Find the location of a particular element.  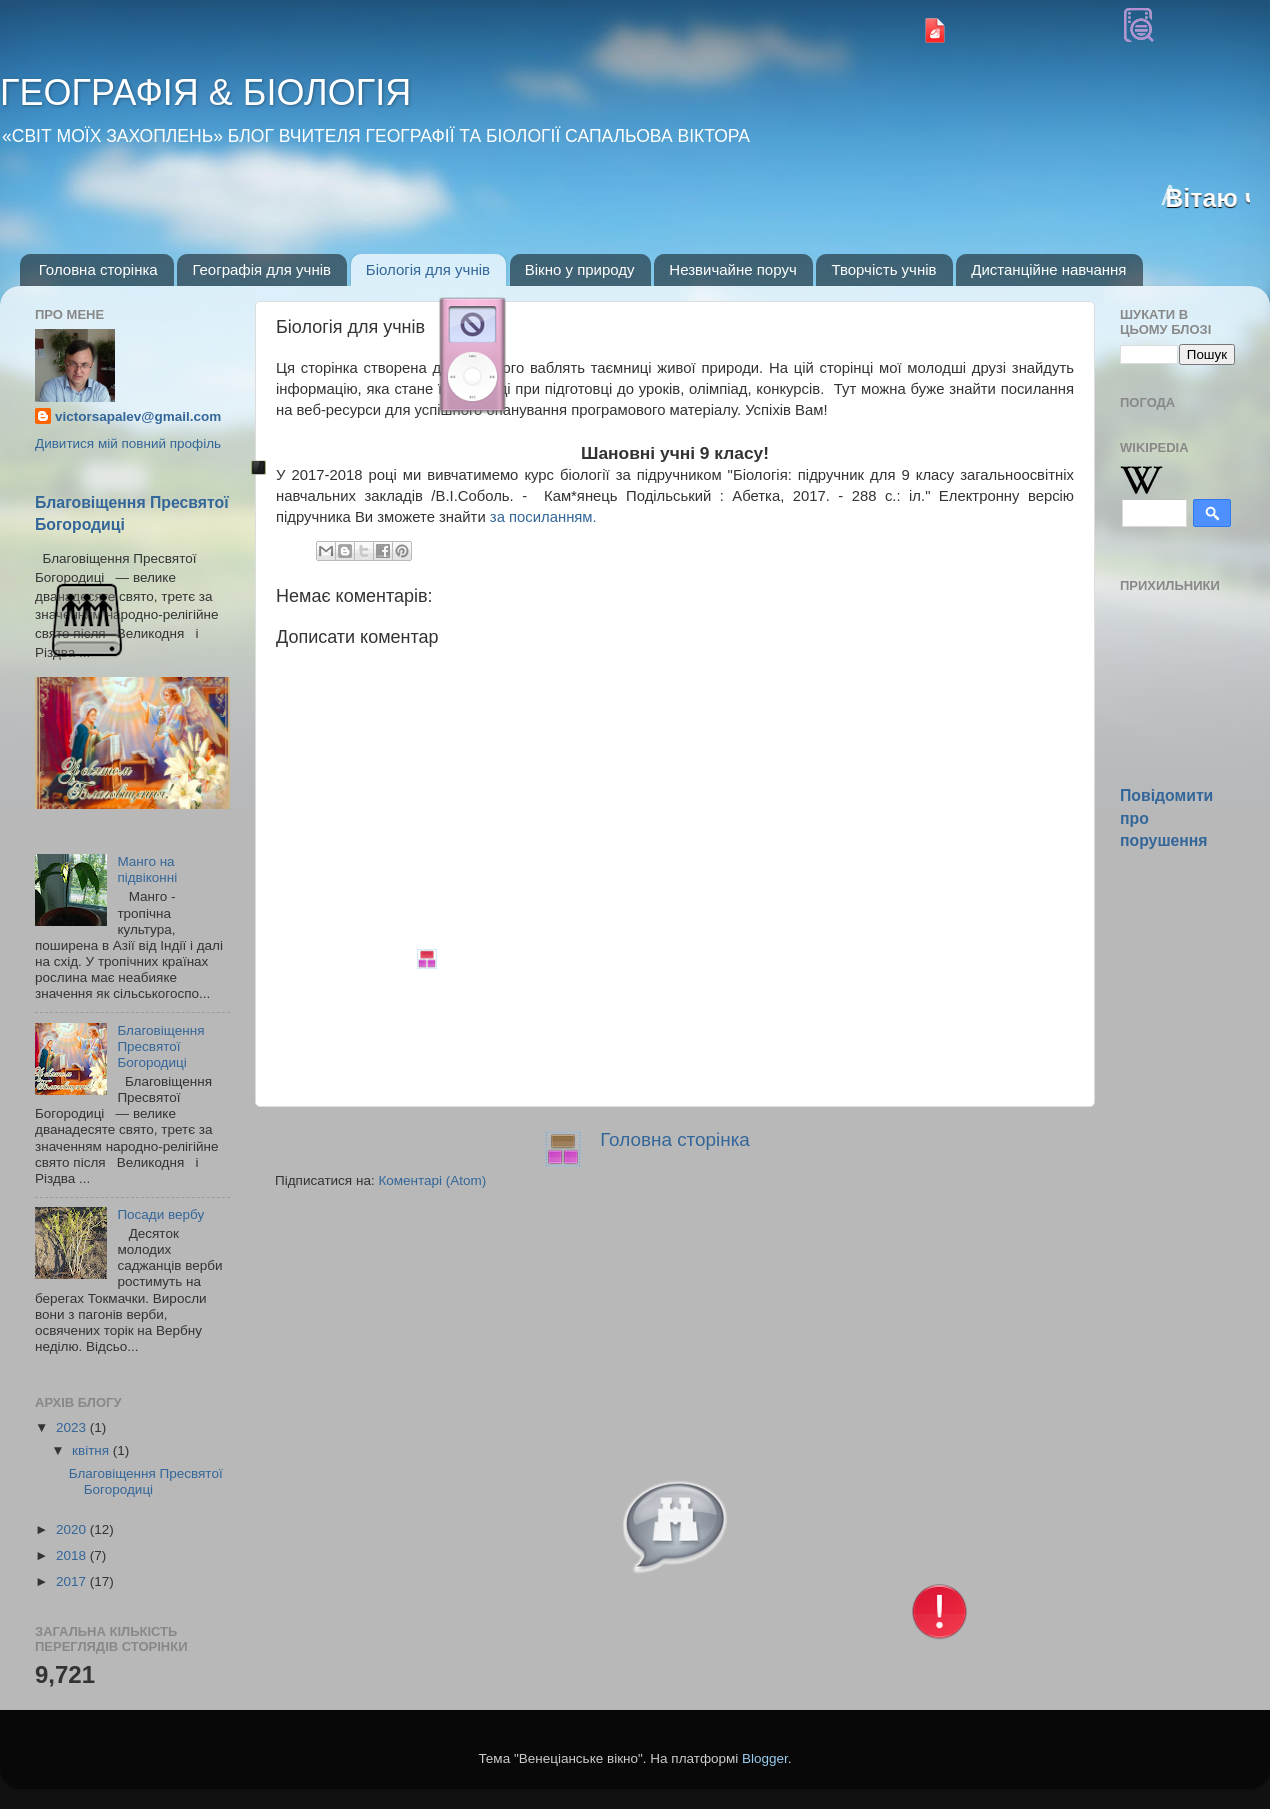

access the font library is located at coordinates (1170, 195).